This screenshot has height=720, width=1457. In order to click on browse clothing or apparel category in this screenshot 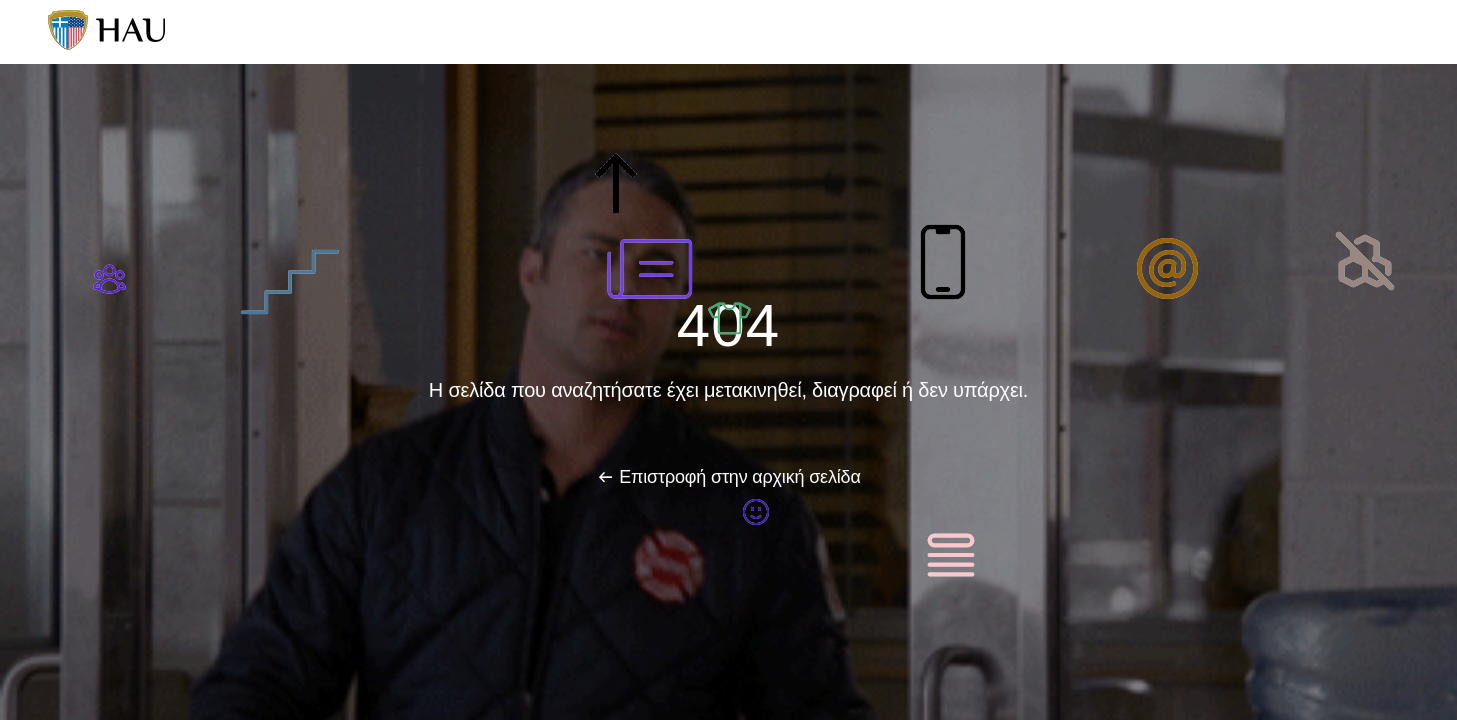, I will do `click(729, 318)`.